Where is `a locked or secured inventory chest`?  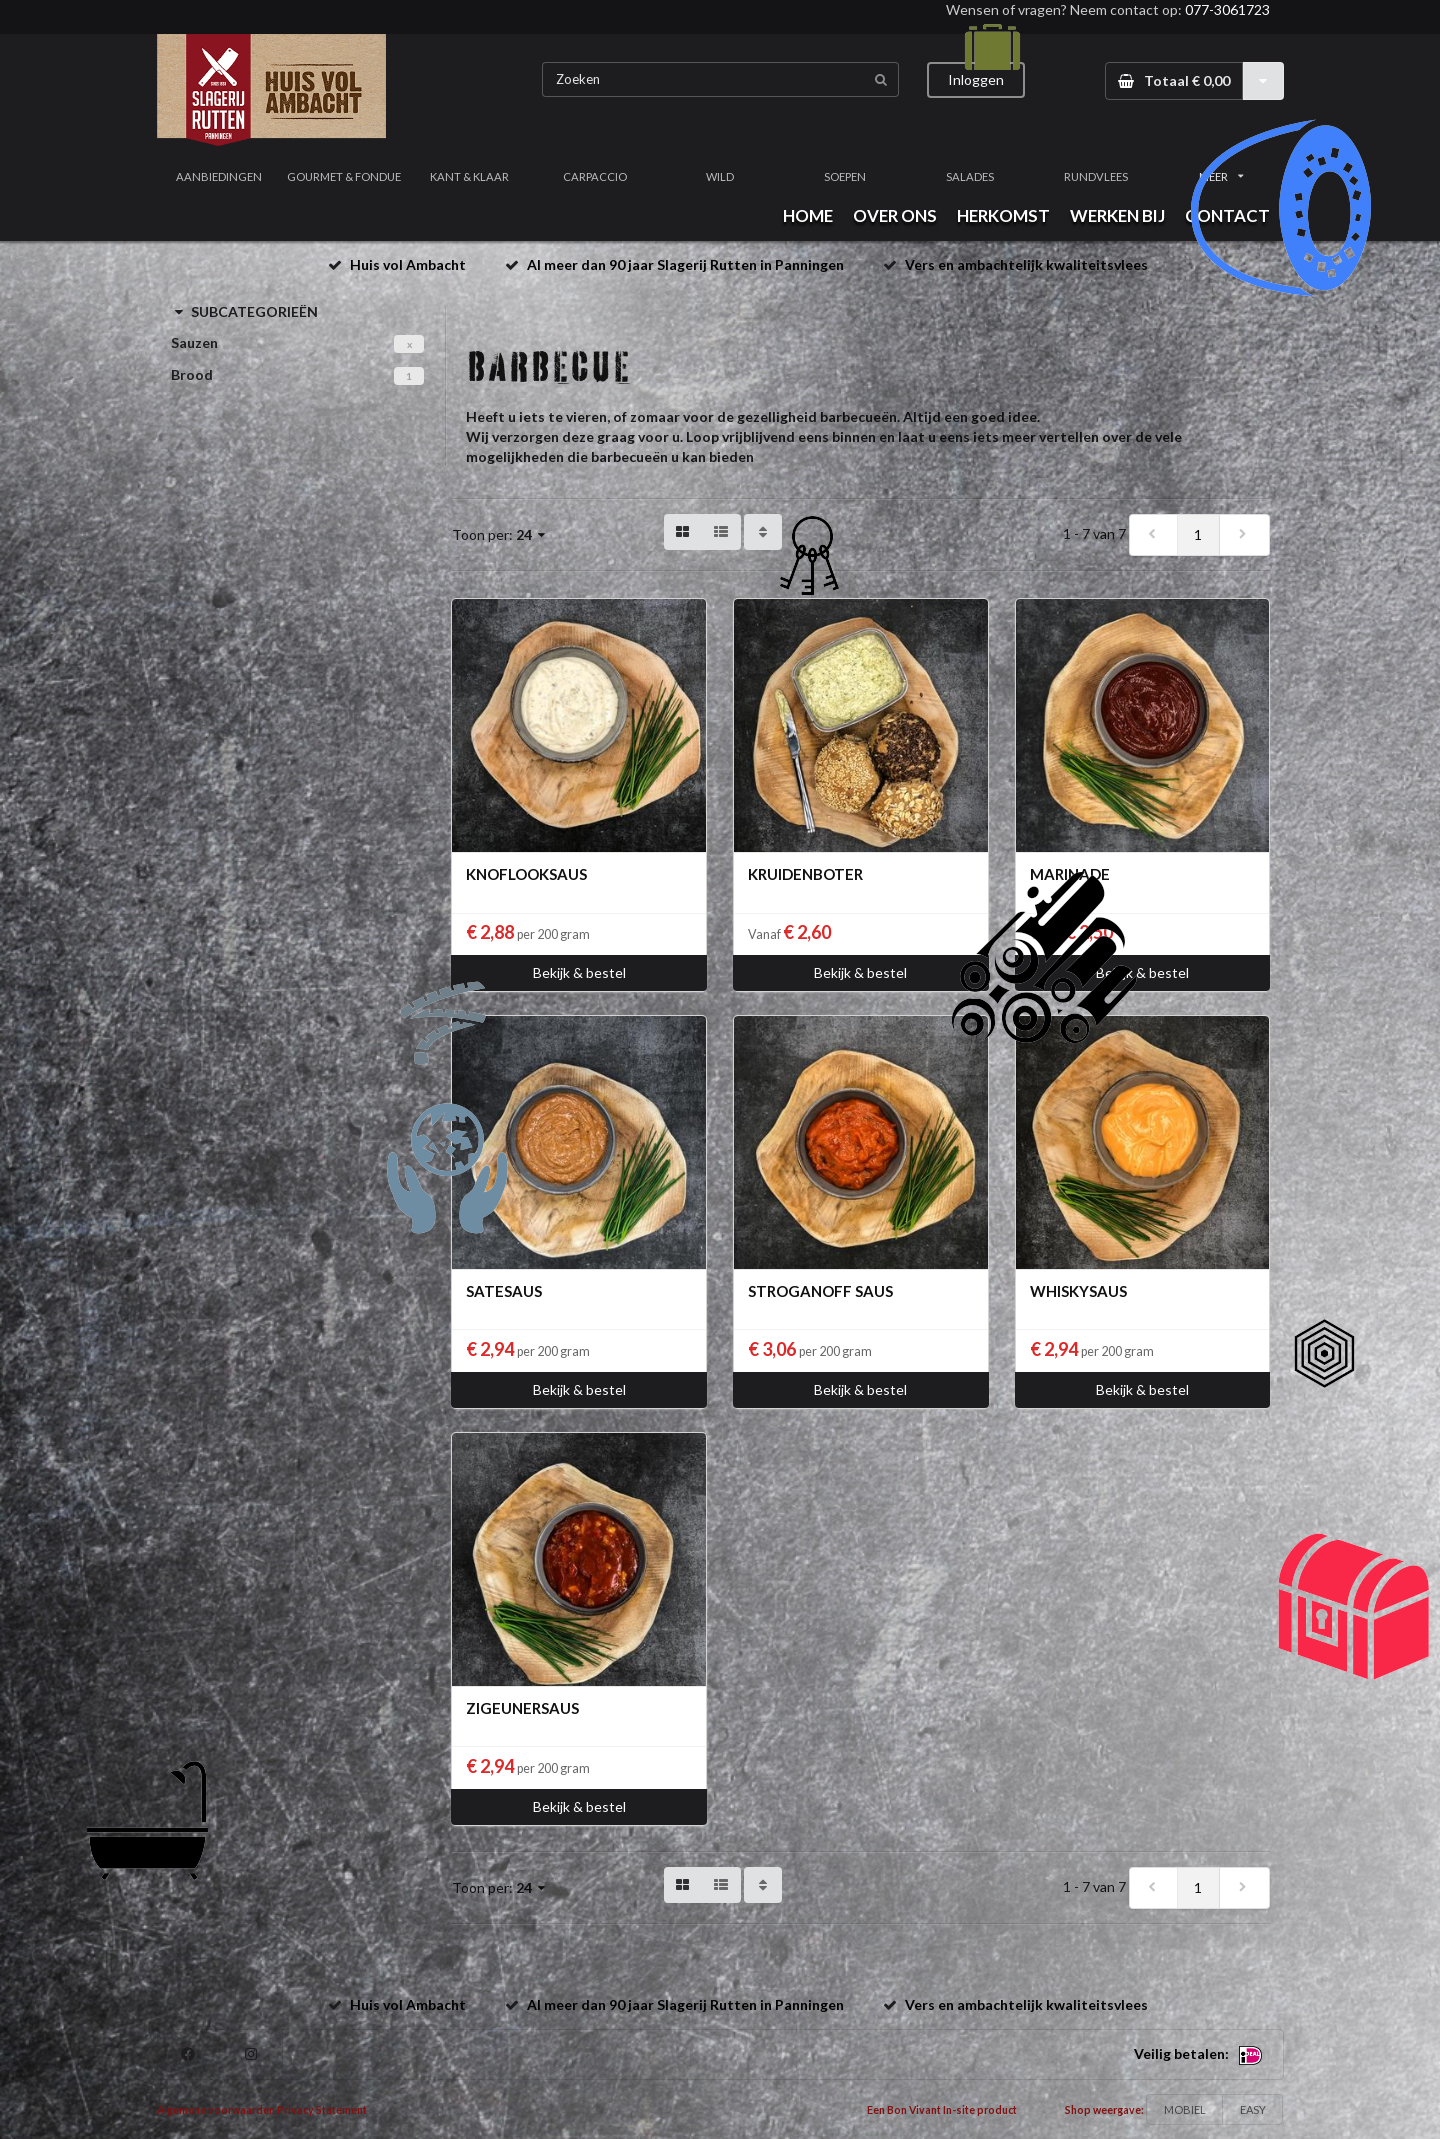
a locked or secured inventory chest is located at coordinates (1354, 1608).